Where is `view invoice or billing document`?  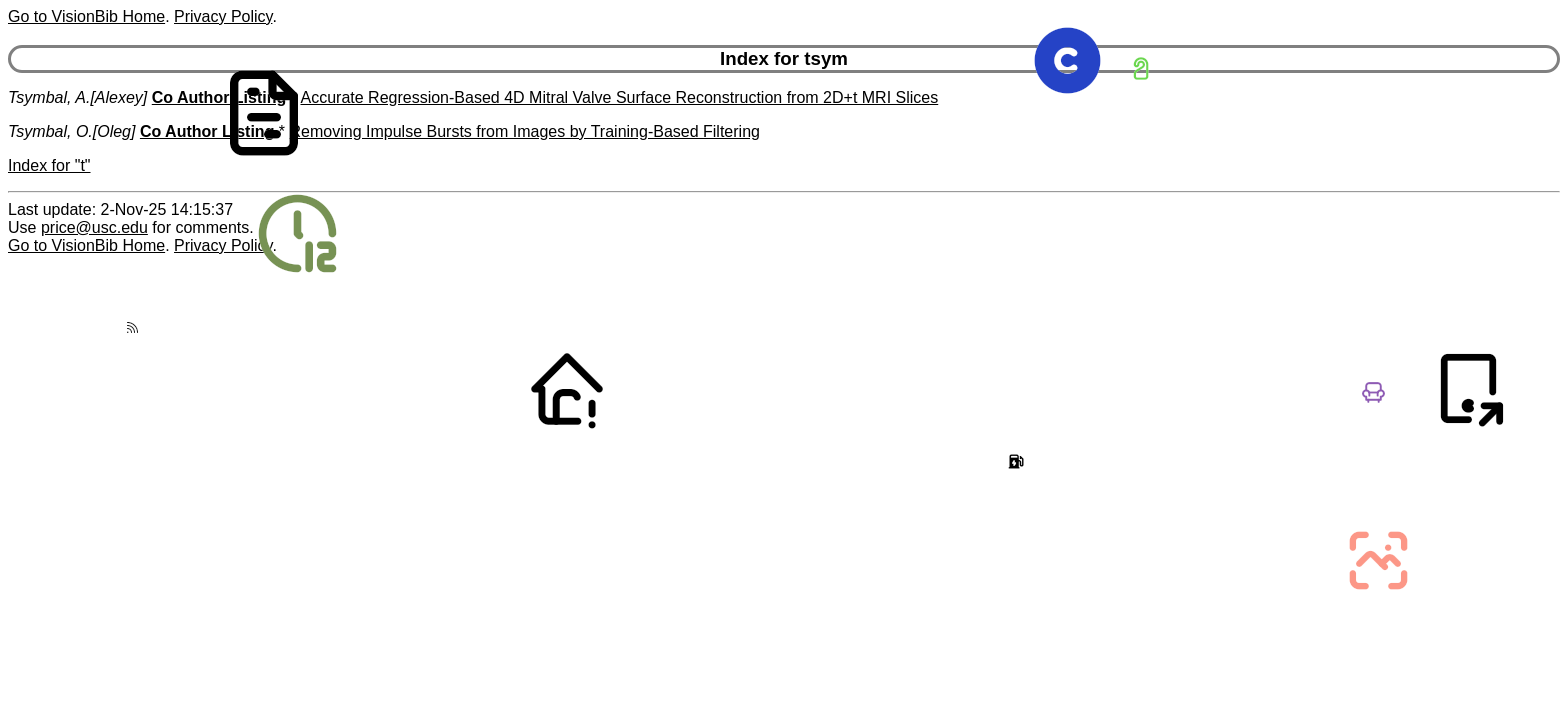
view invoice or billing document is located at coordinates (264, 113).